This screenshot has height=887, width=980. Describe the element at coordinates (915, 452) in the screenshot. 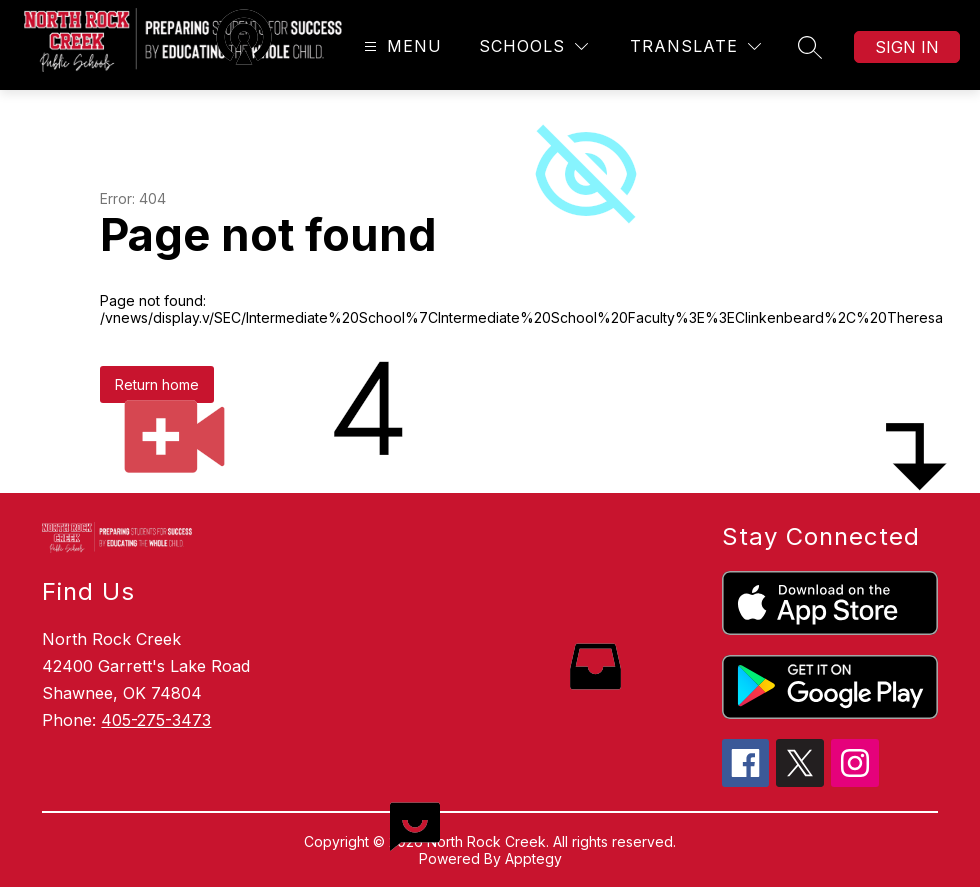

I see `indicates a right-then-down navigation path` at that location.